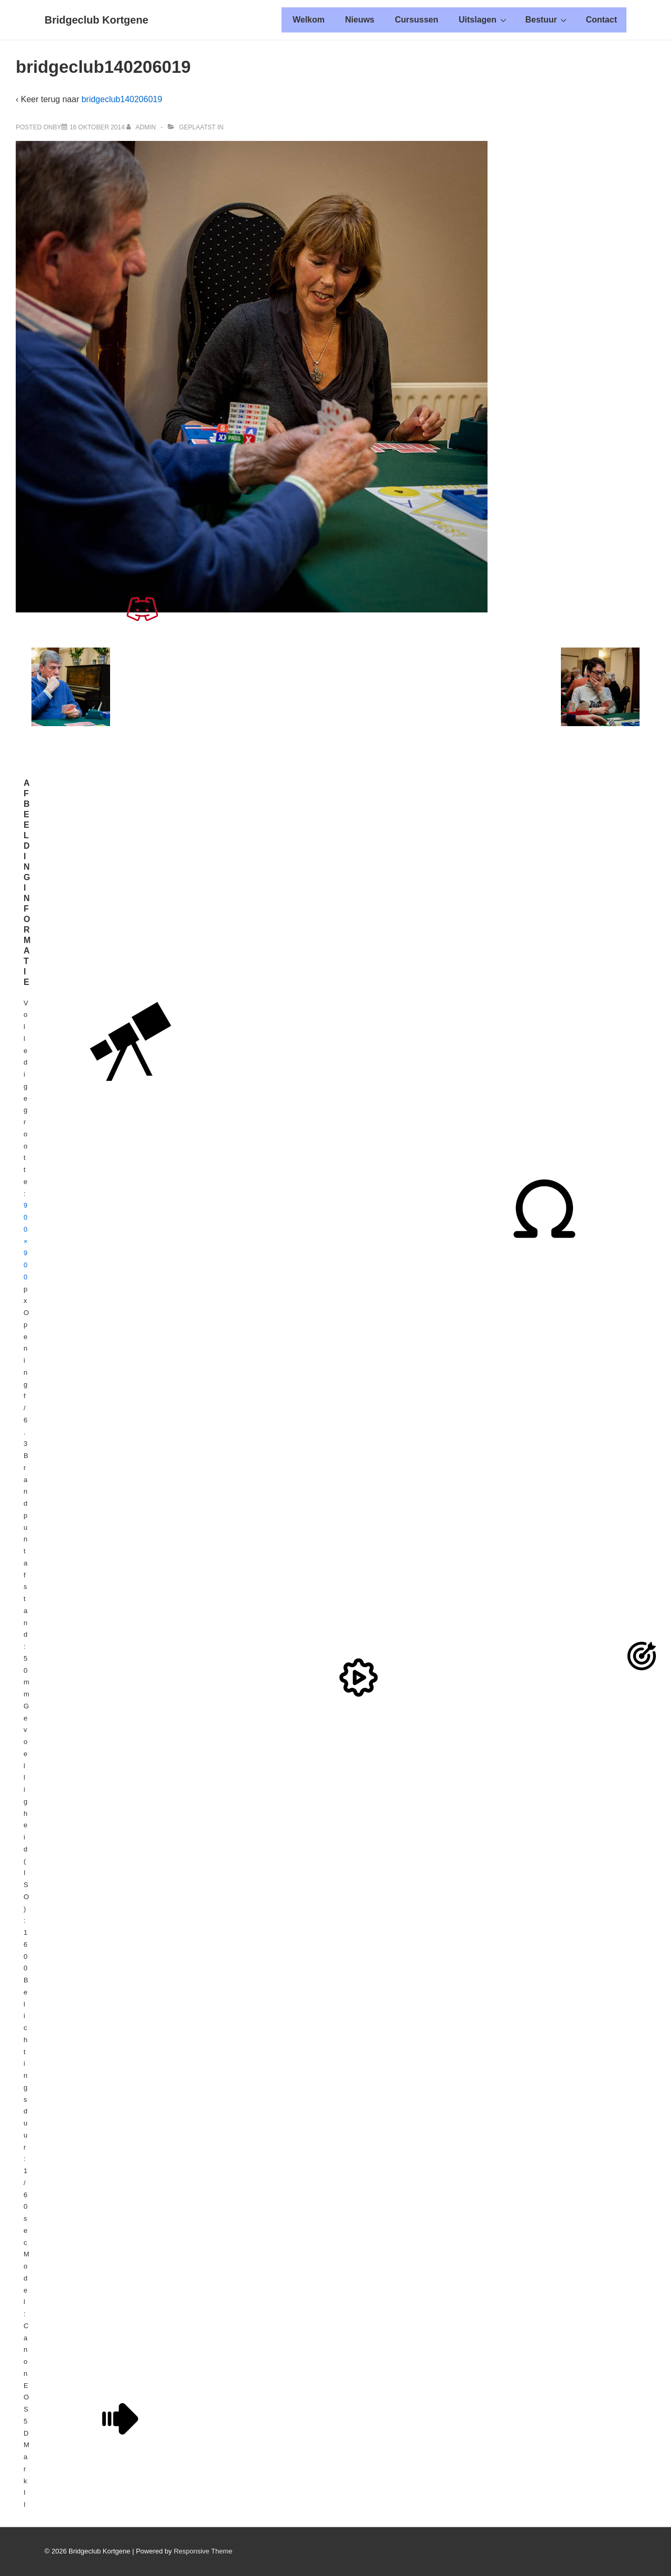  What do you see at coordinates (544, 1210) in the screenshot?
I see `represents the omega symbol in mathematical or scientific contexts` at bounding box center [544, 1210].